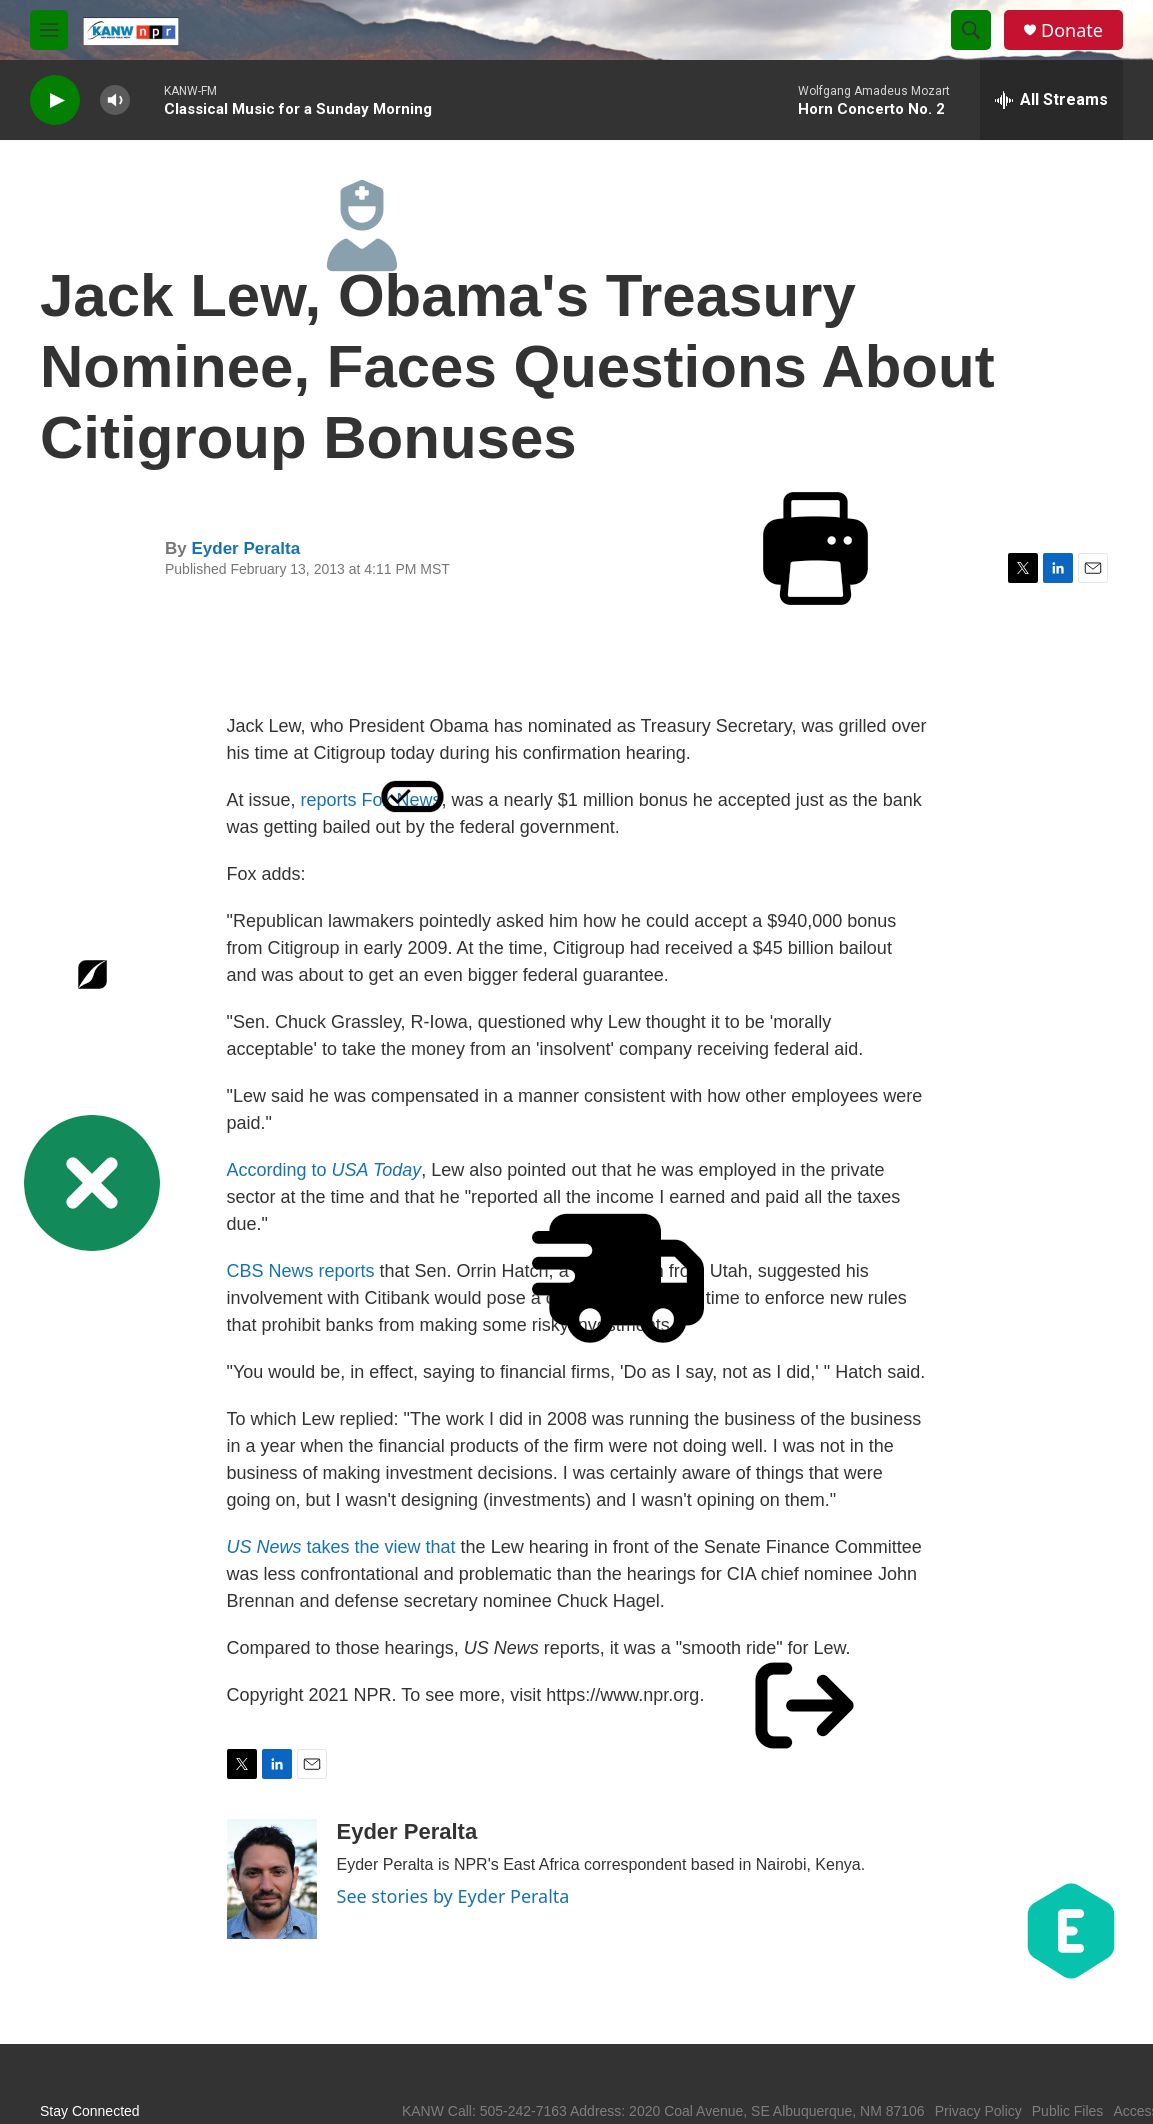  I want to click on close or dismiss a dialog, so click(92, 1183).